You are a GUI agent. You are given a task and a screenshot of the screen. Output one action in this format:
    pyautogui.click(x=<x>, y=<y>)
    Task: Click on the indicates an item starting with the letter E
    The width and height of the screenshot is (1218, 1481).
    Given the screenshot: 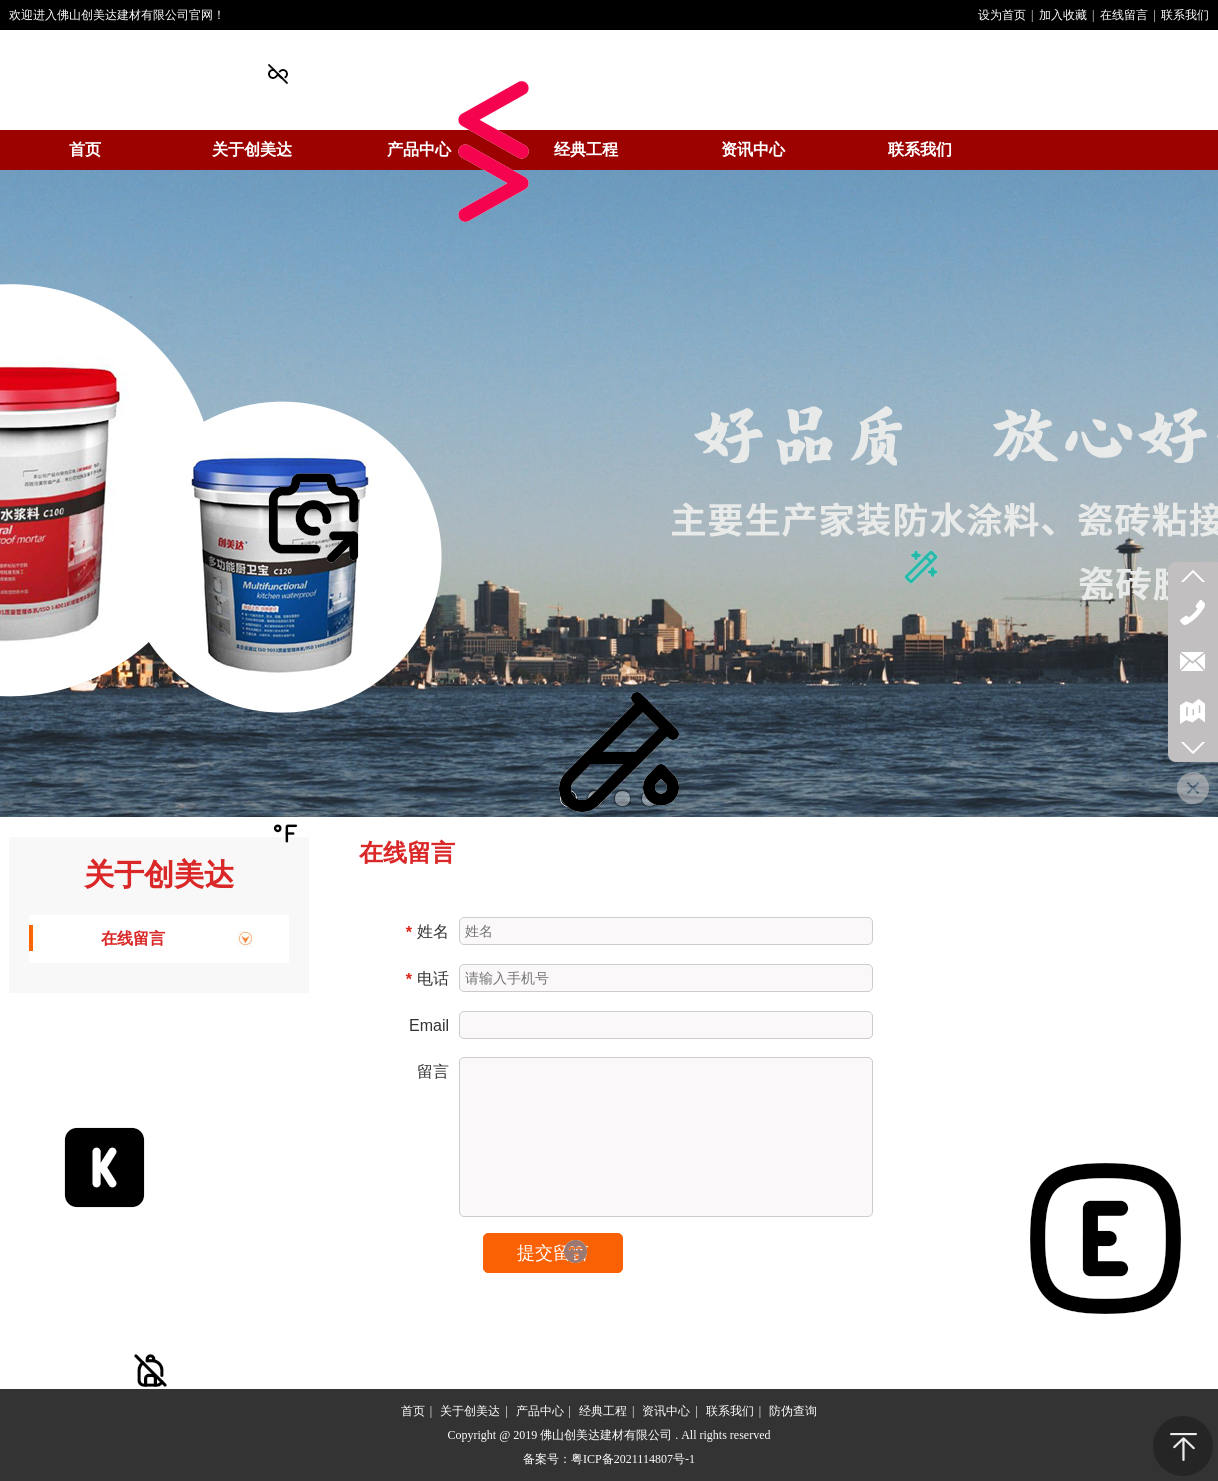 What is the action you would take?
    pyautogui.click(x=1105, y=1238)
    